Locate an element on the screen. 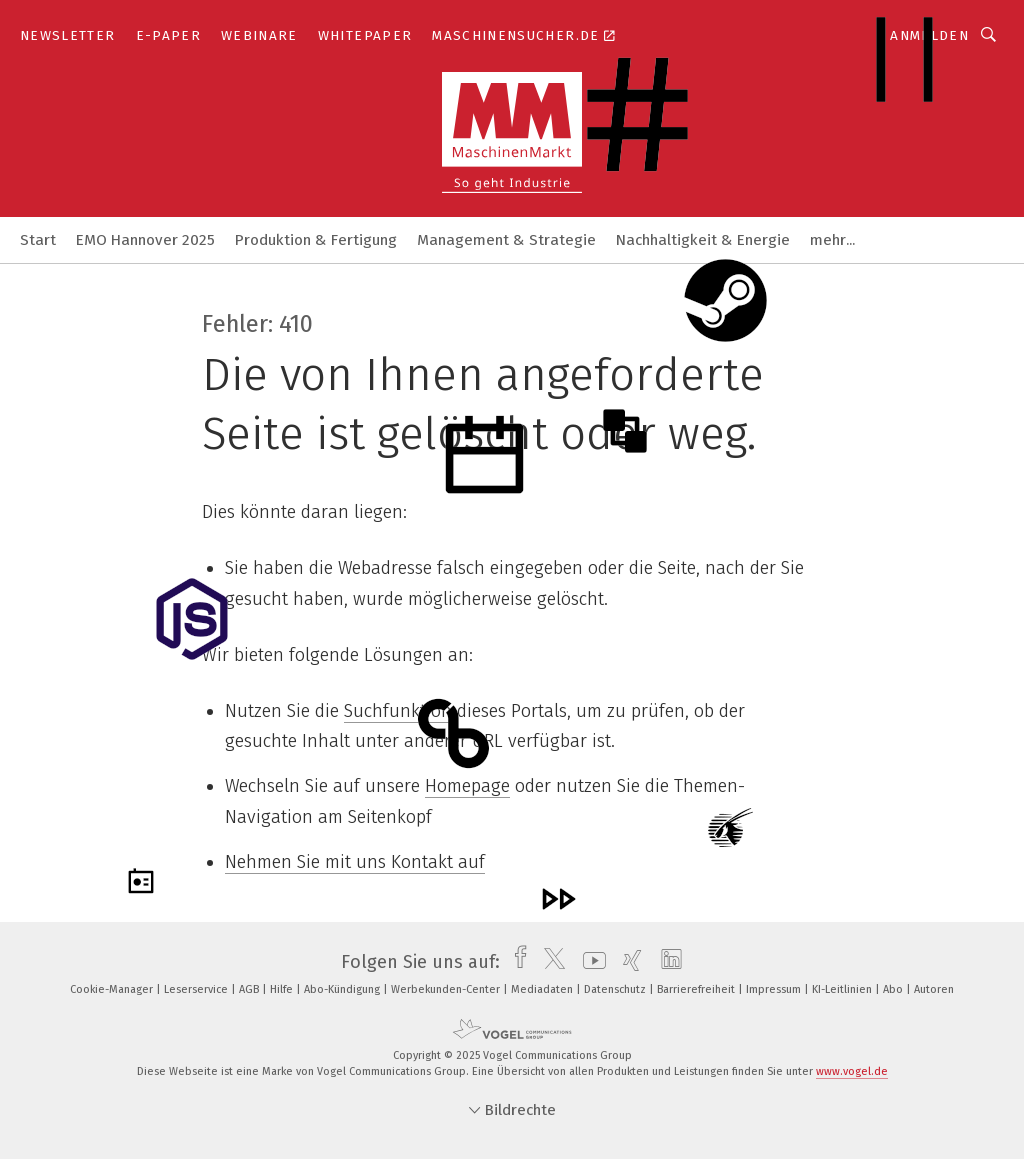 This screenshot has height=1159, width=1024. send selected object to back of layer stack is located at coordinates (625, 431).